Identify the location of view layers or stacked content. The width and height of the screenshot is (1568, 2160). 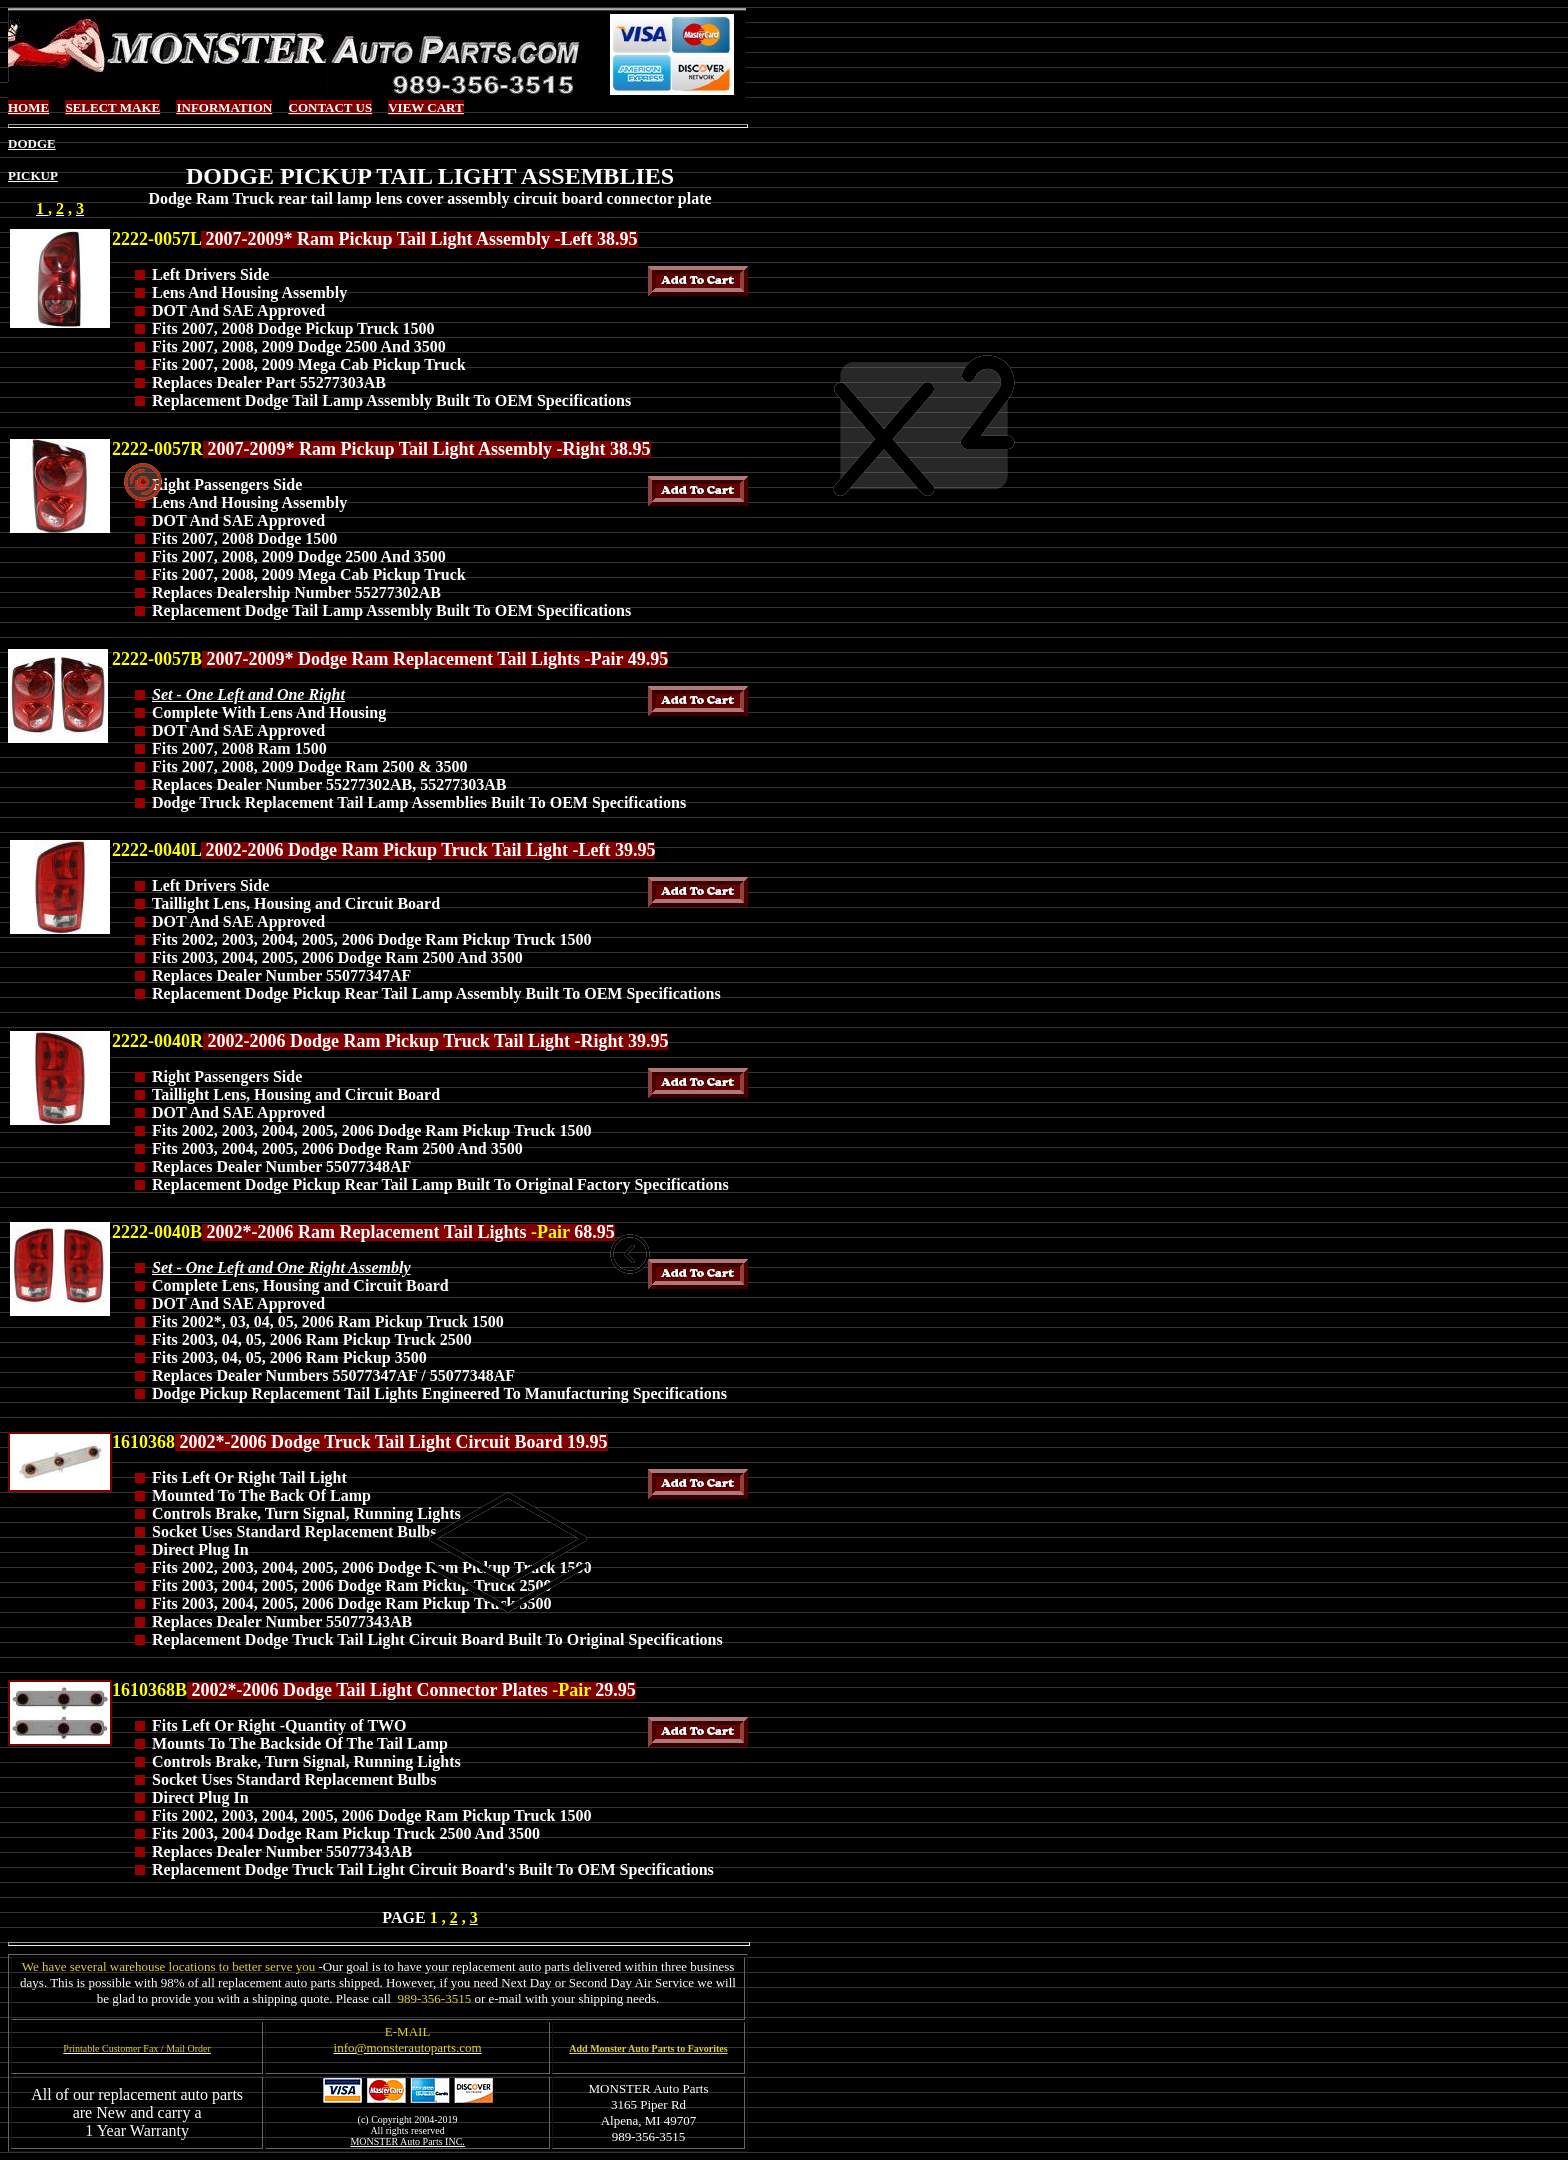
(508, 1555).